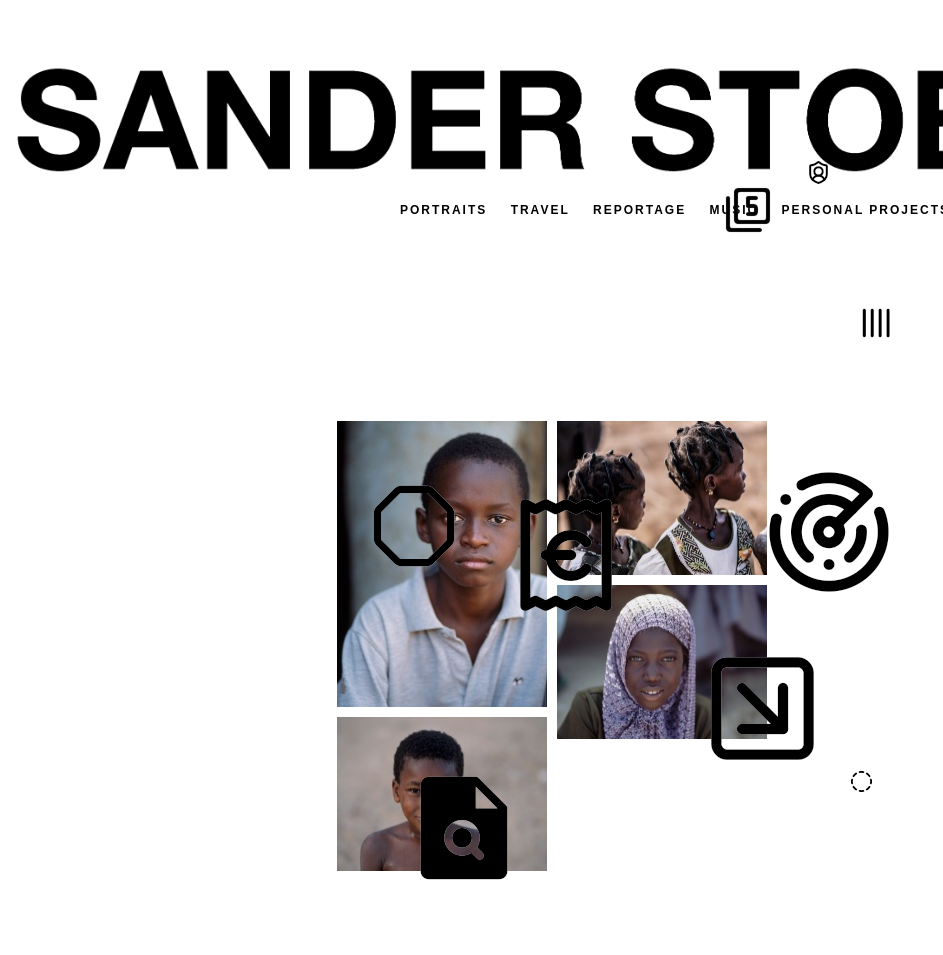 This screenshot has width=943, height=955. What do you see at coordinates (861, 781) in the screenshot?
I see `indicates a pending or in-progress state` at bounding box center [861, 781].